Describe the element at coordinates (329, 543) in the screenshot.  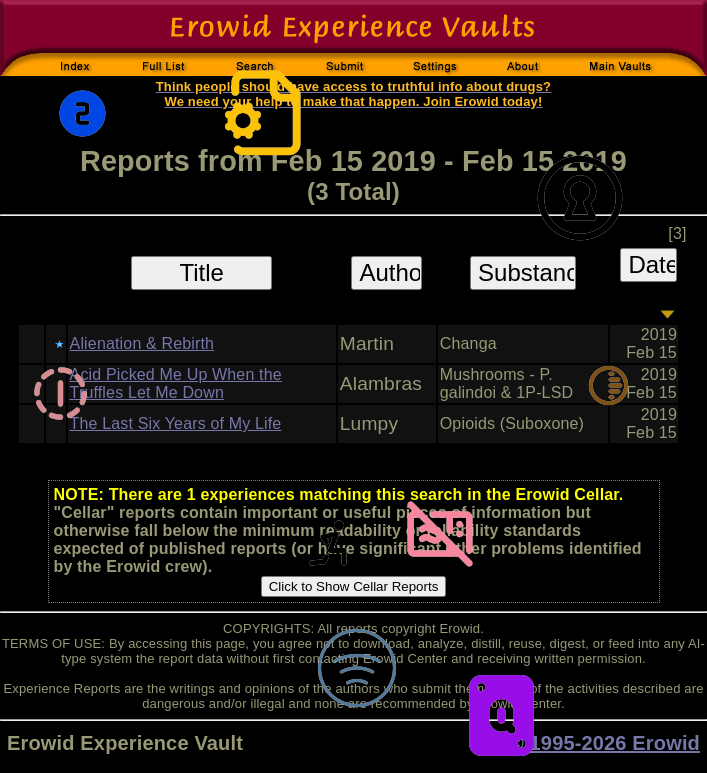
I see `access stretching exercises or warm-up routines` at that location.